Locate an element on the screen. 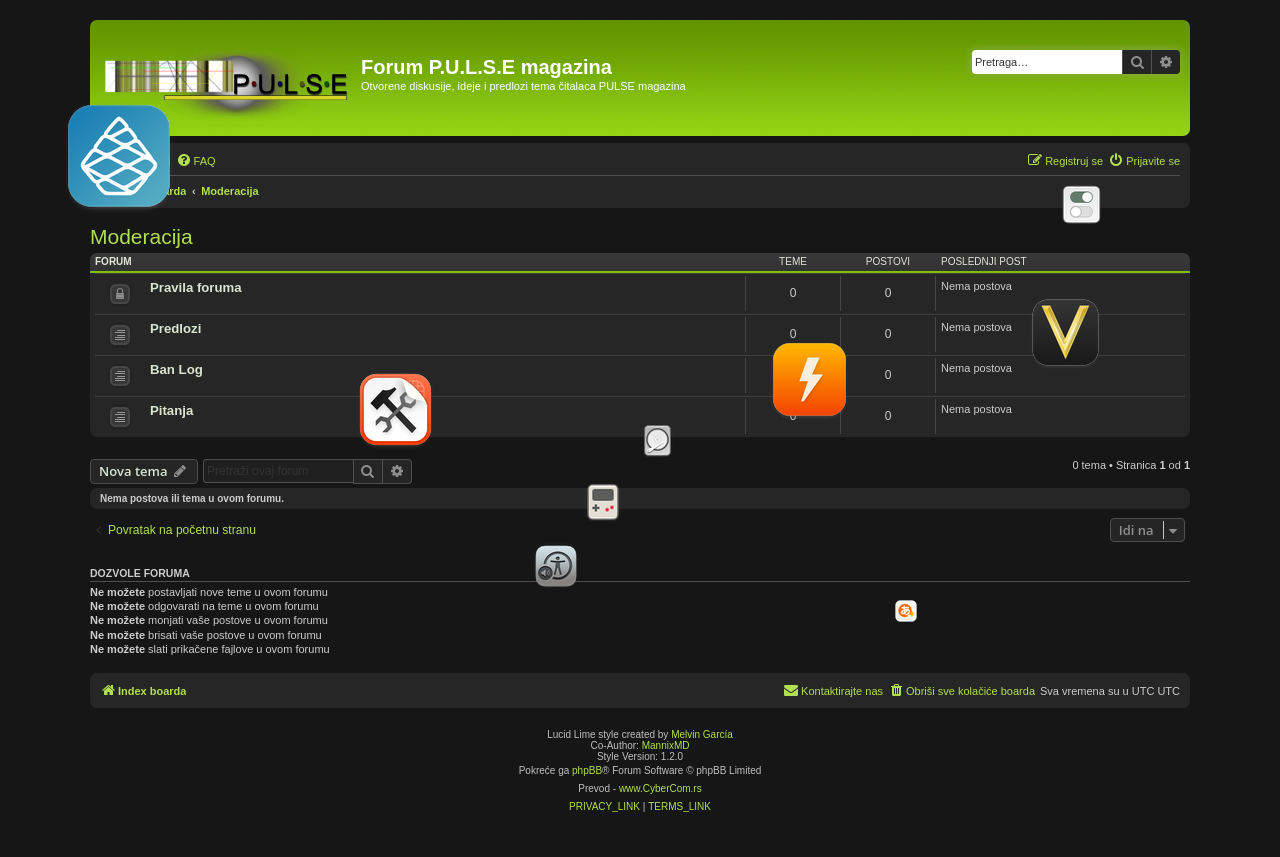  launch Civilization V game is located at coordinates (1065, 332).